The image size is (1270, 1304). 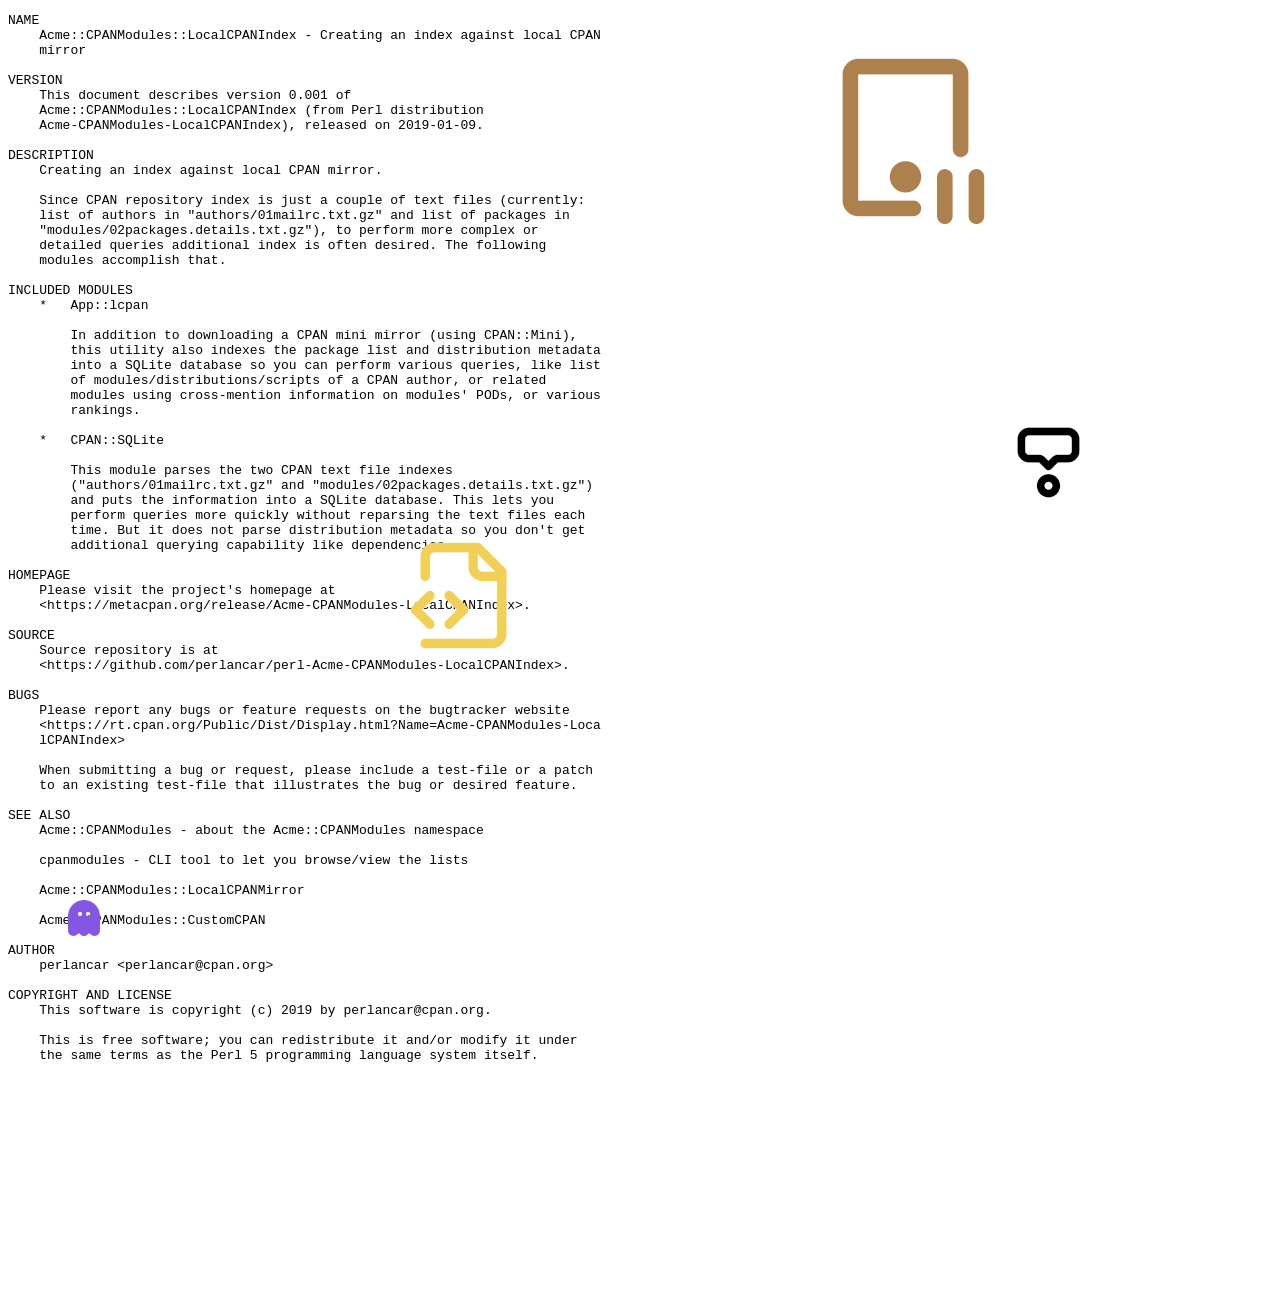 I want to click on pause media playback on tablet device, so click(x=905, y=137).